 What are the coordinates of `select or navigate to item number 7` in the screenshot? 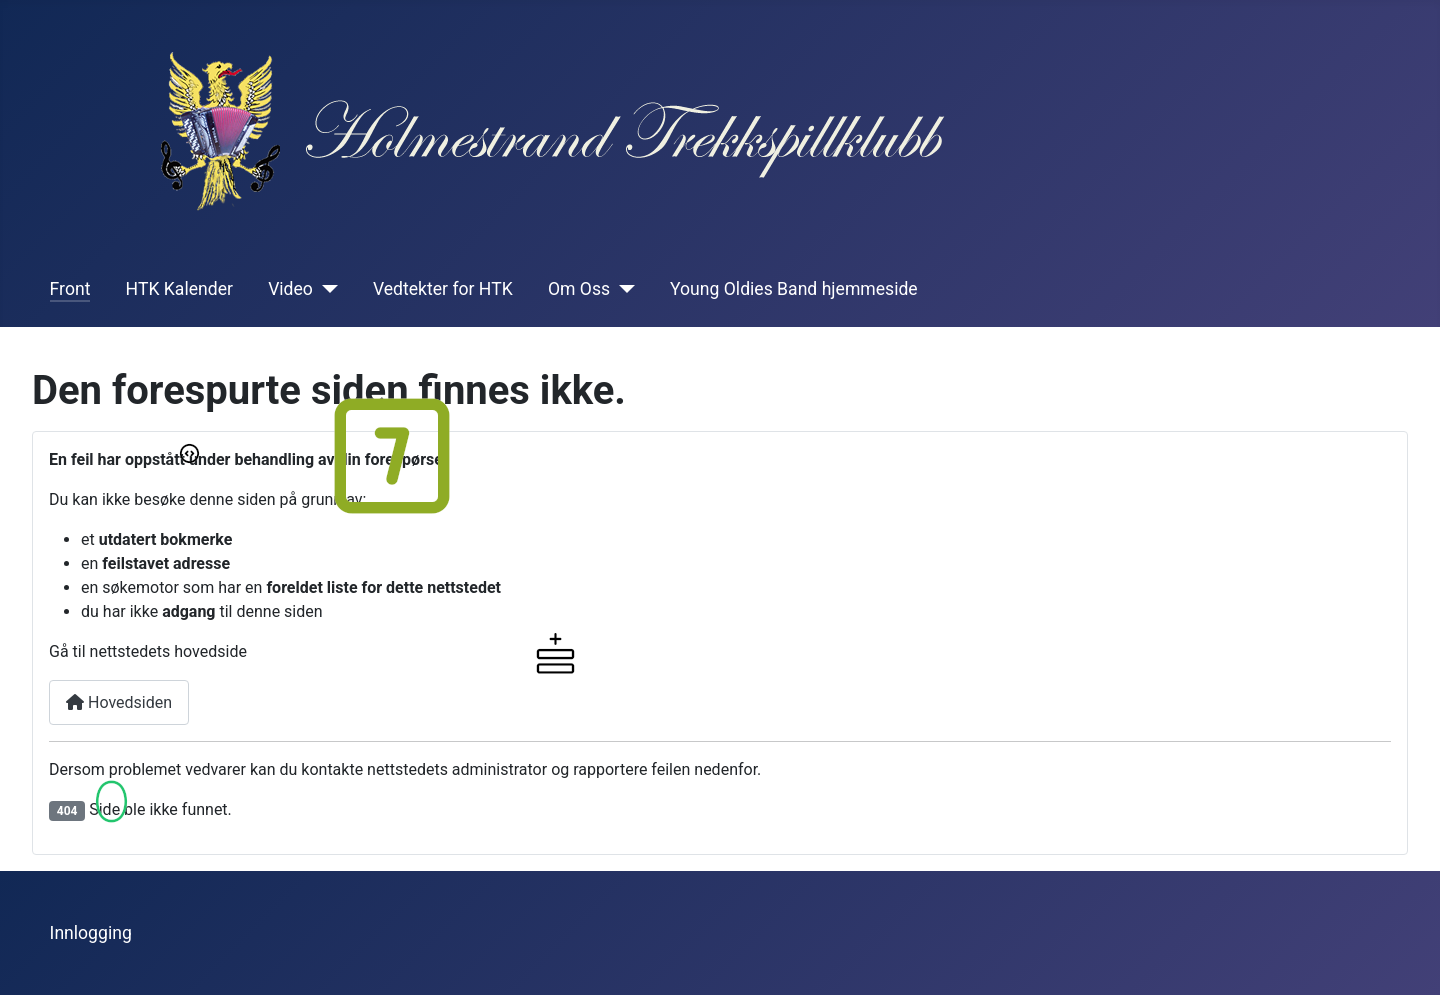 It's located at (392, 456).